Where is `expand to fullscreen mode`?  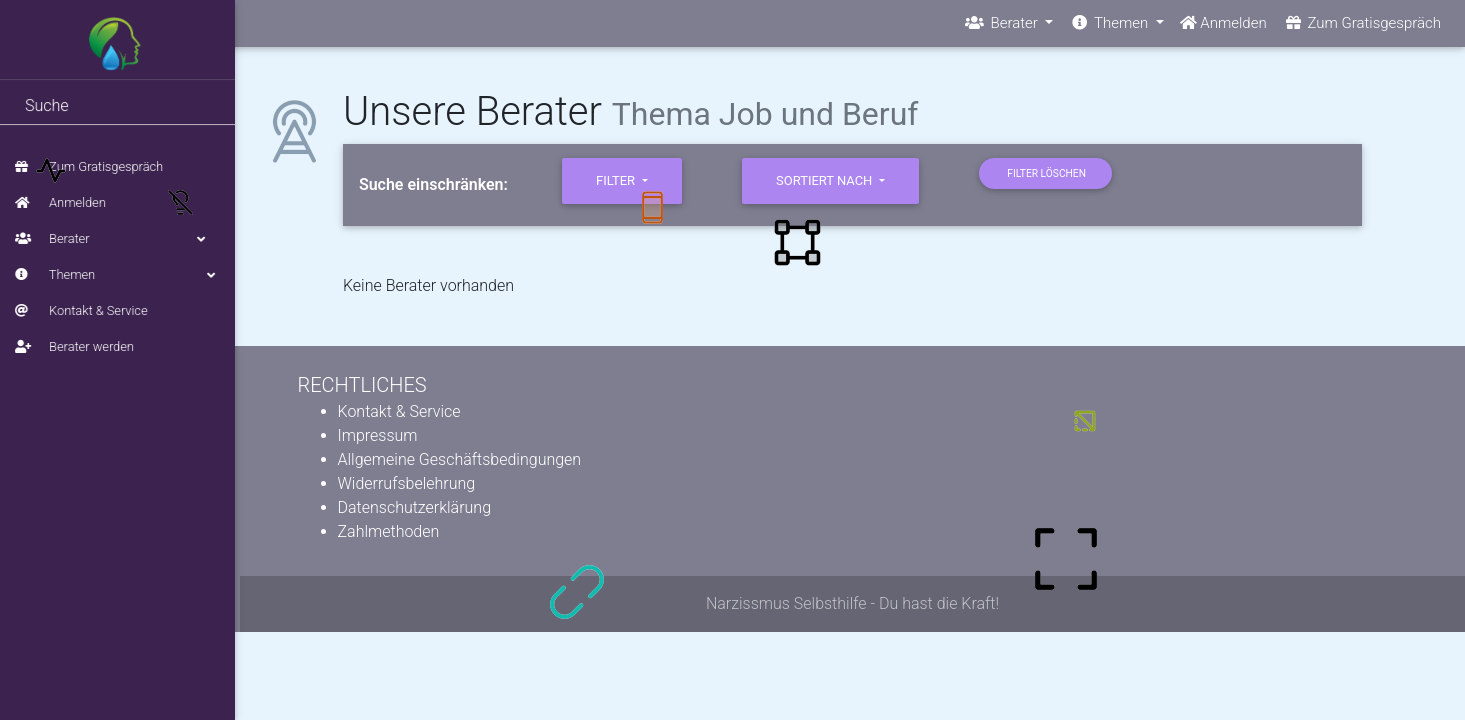
expand to fullscreen mode is located at coordinates (1066, 559).